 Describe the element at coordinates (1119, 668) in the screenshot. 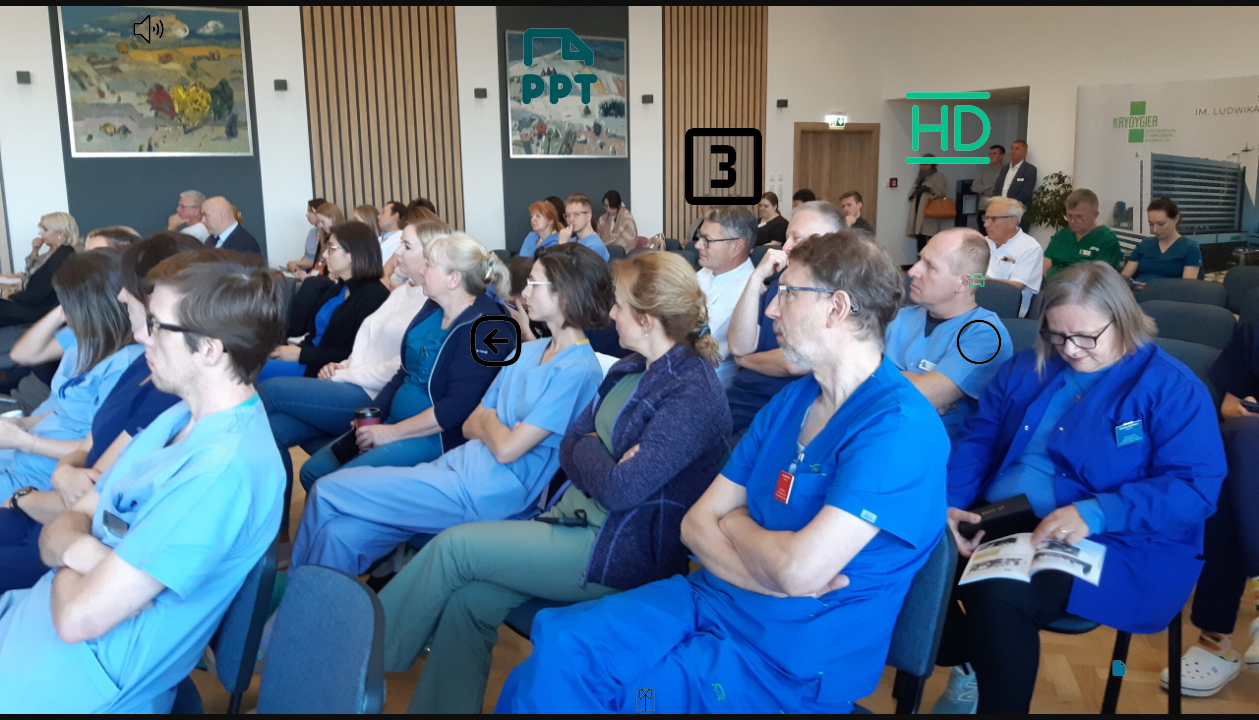

I see `view or open a file` at that location.